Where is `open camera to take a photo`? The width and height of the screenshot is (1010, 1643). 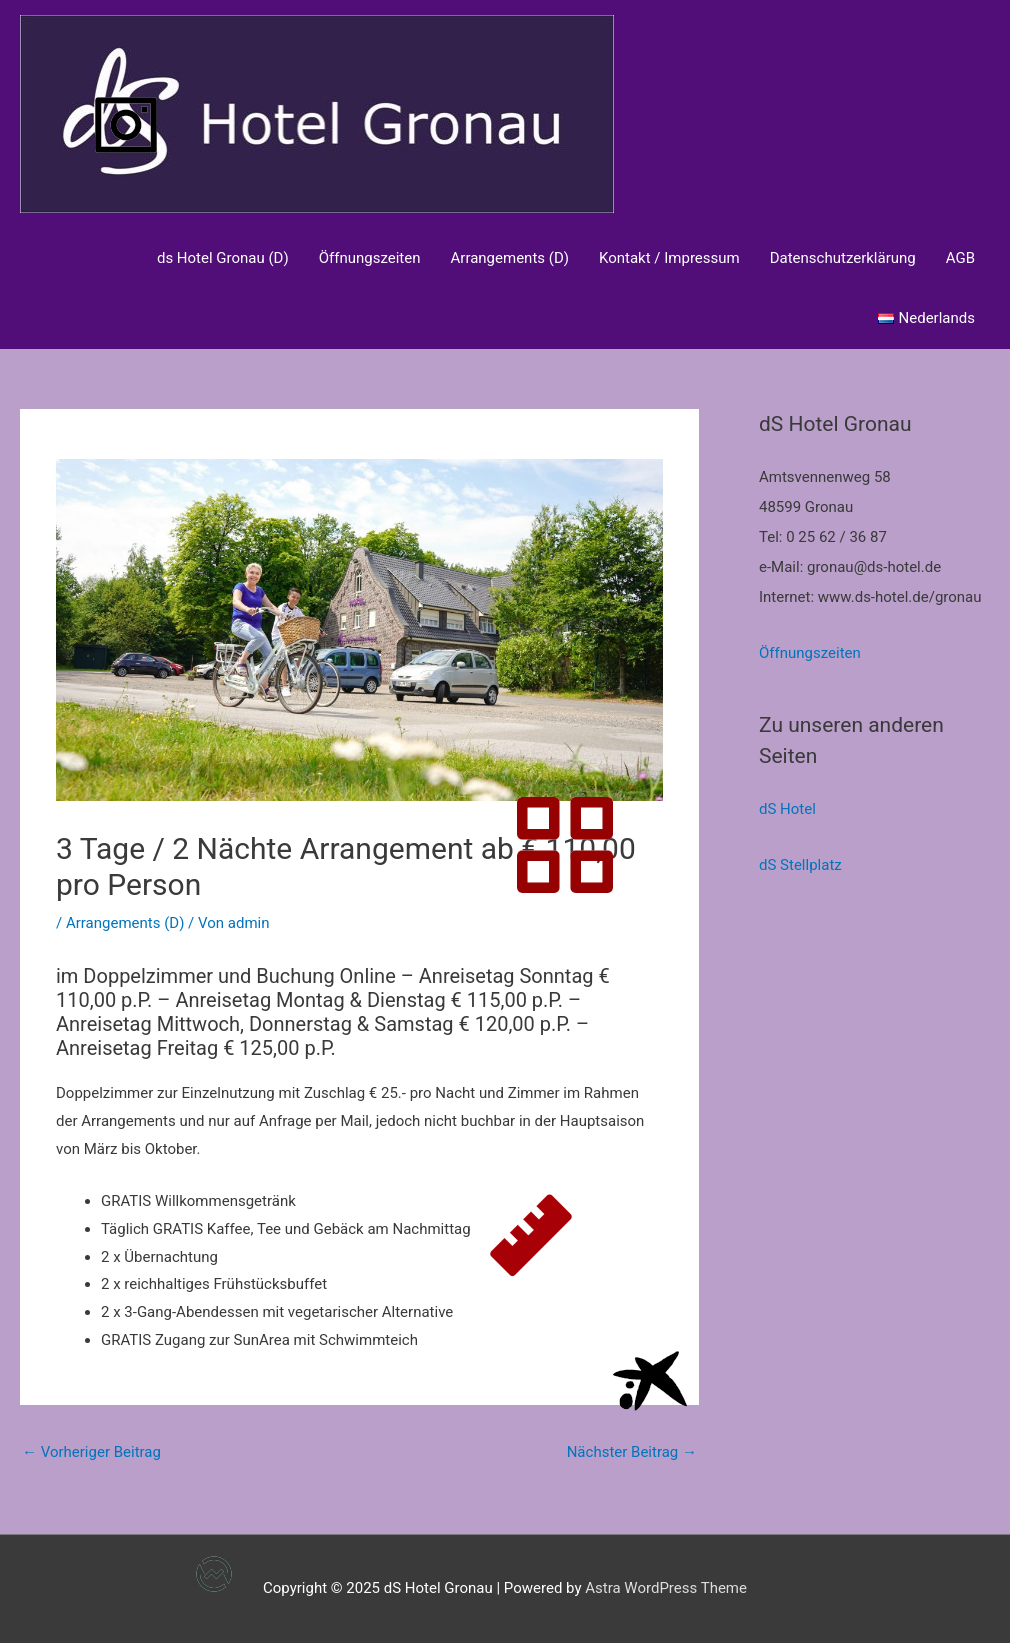
open camera to take a photo is located at coordinates (126, 125).